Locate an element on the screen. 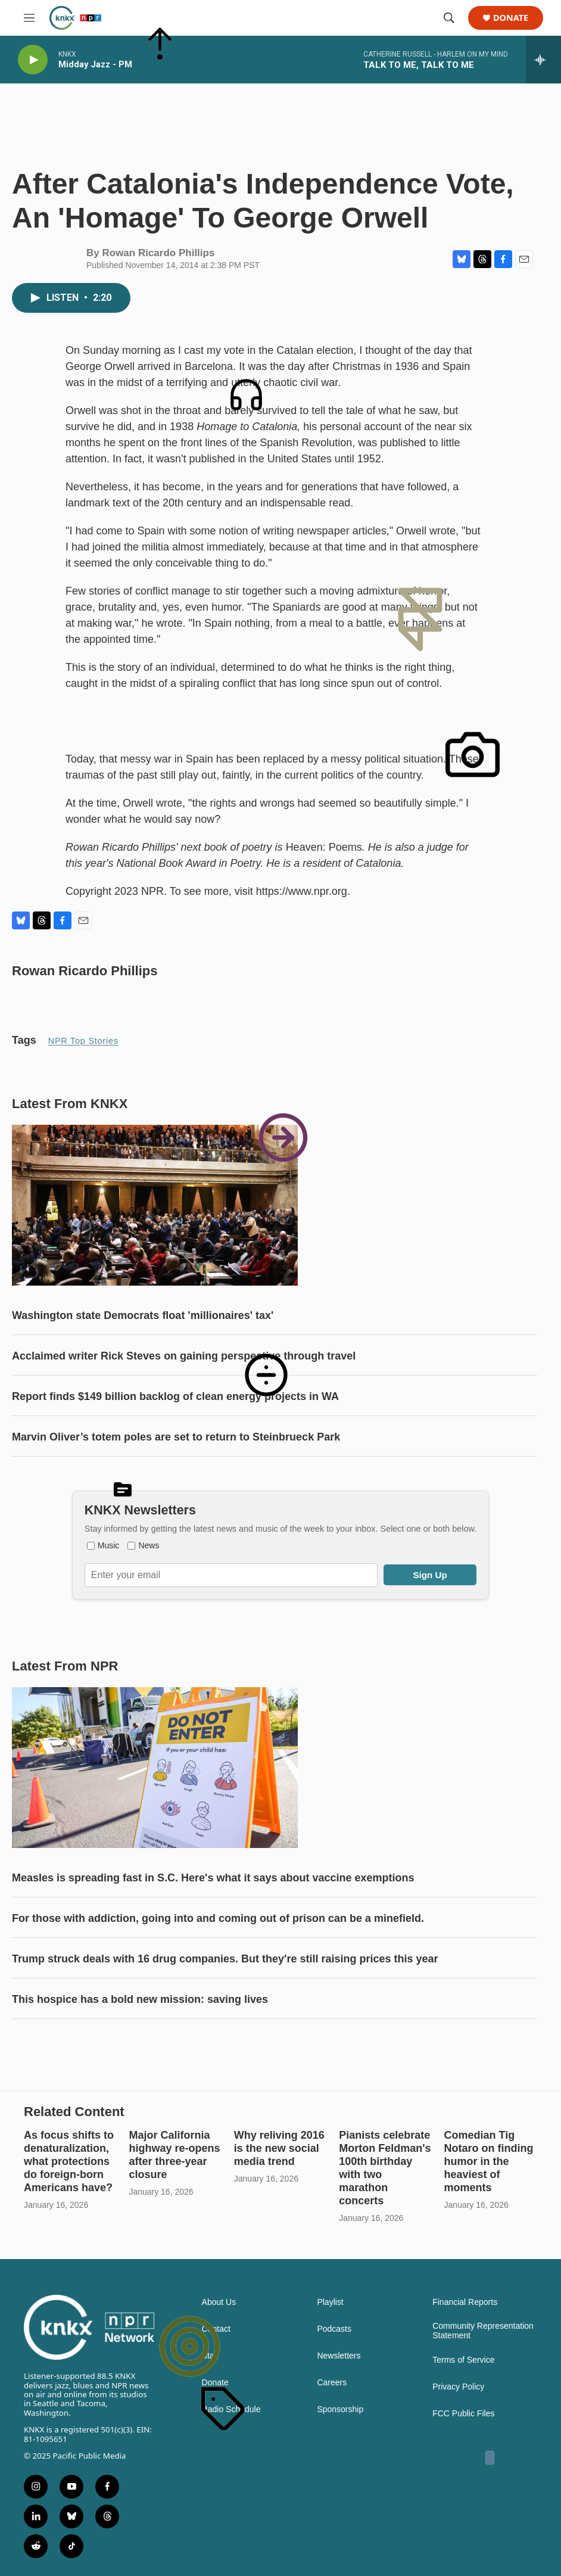 The image size is (561, 2576). set a goal or target is located at coordinates (189, 2346).